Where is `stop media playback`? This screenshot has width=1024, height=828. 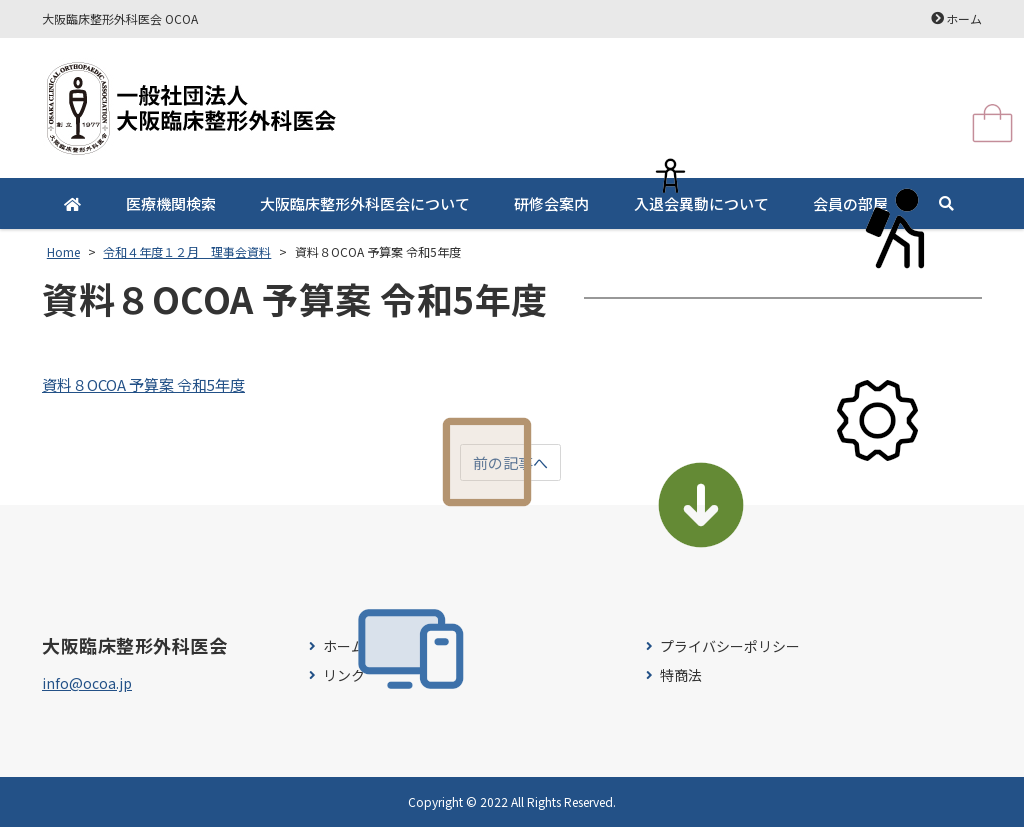
stop media playback is located at coordinates (487, 462).